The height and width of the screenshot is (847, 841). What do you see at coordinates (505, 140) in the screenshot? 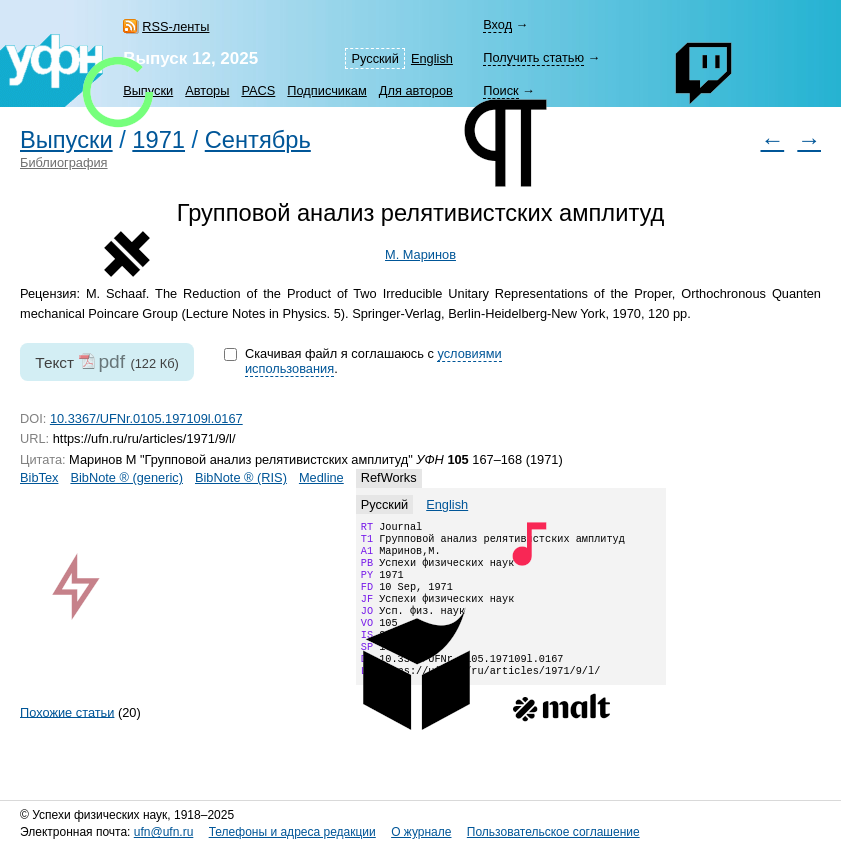
I see `insert a paragraph break` at bounding box center [505, 140].